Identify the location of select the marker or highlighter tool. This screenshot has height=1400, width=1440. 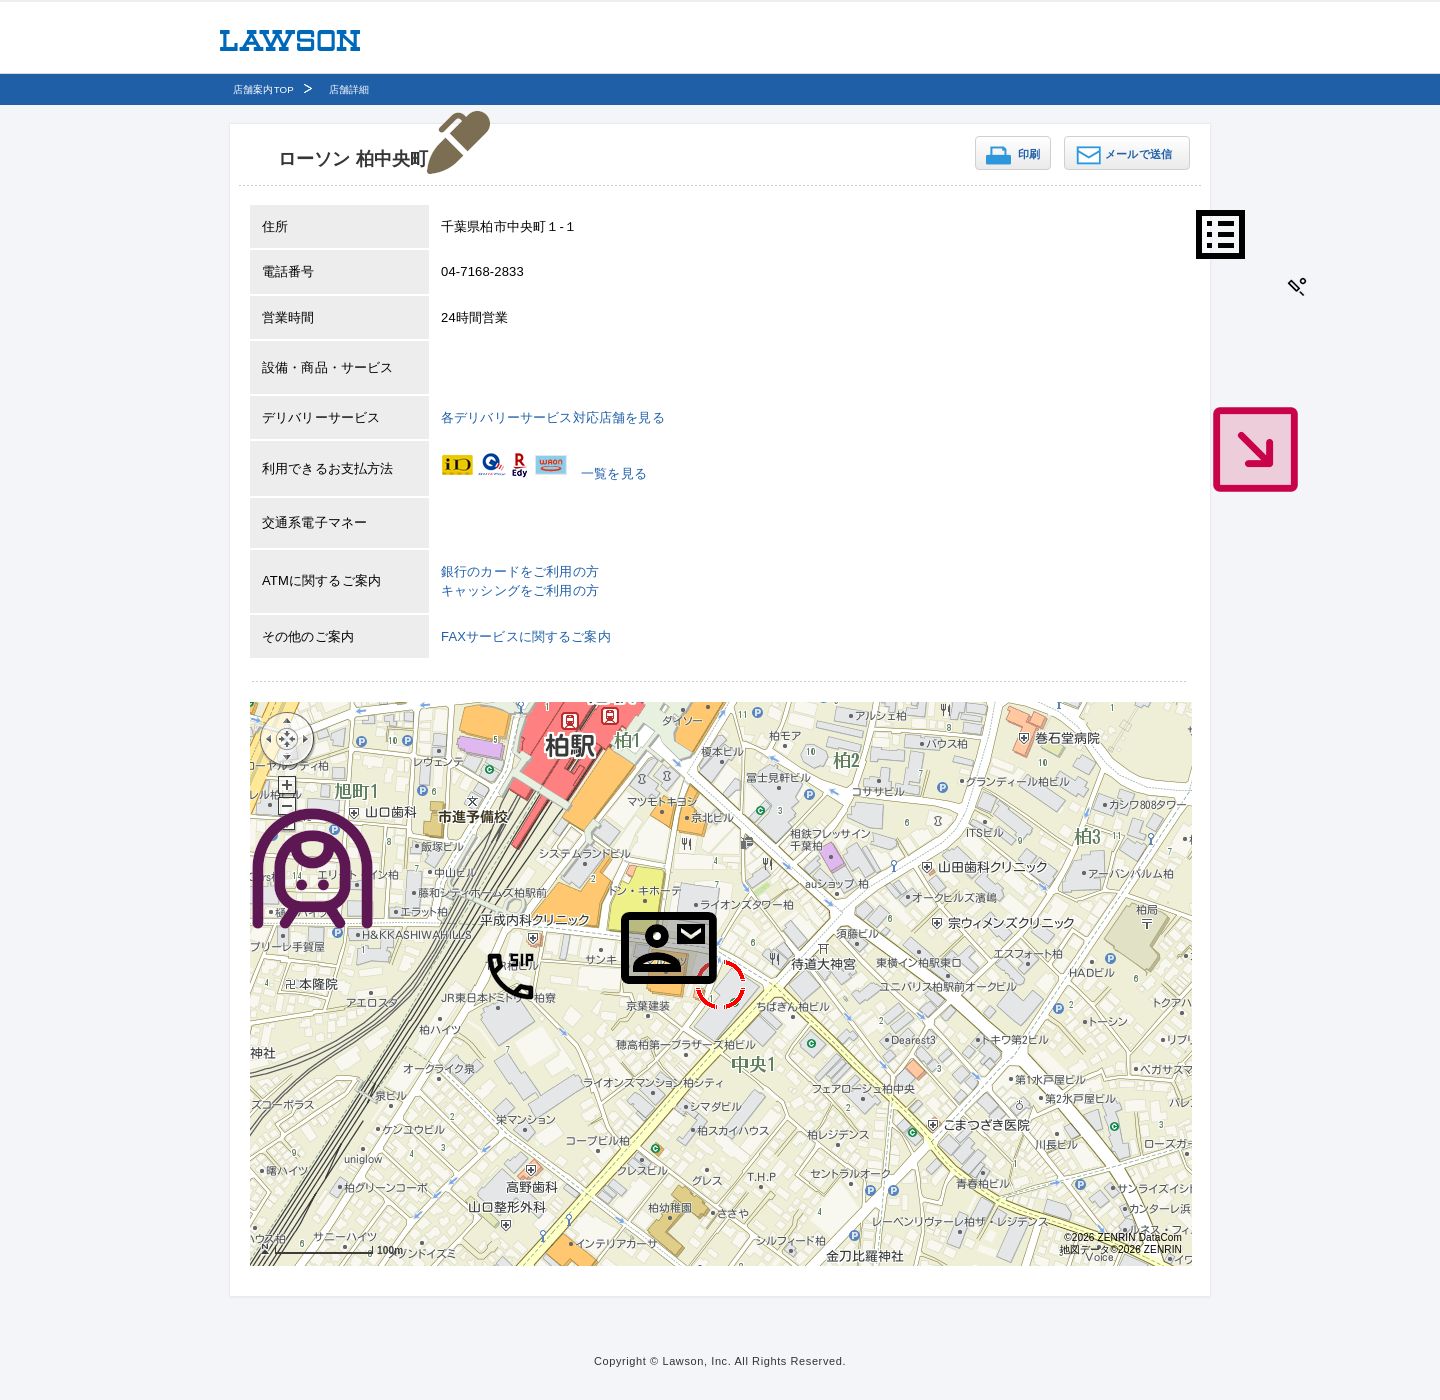
(458, 142).